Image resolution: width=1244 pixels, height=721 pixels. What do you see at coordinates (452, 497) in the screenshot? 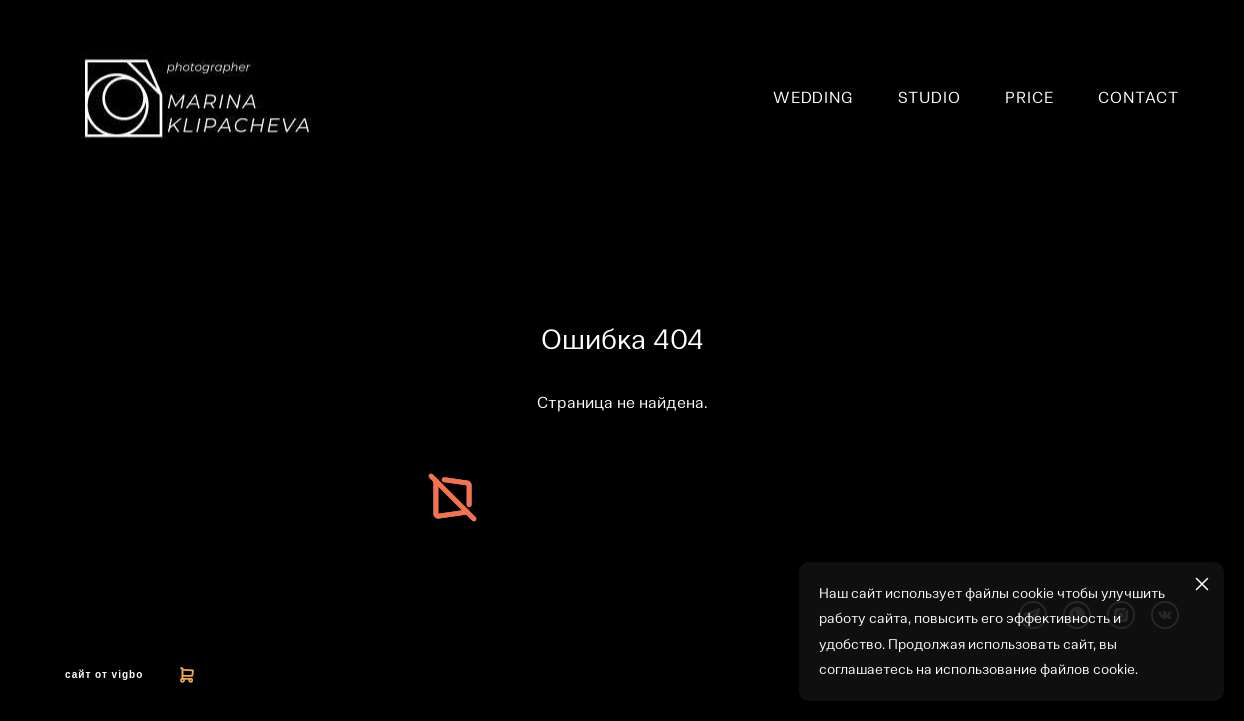
I see `disable perspective view mode` at bounding box center [452, 497].